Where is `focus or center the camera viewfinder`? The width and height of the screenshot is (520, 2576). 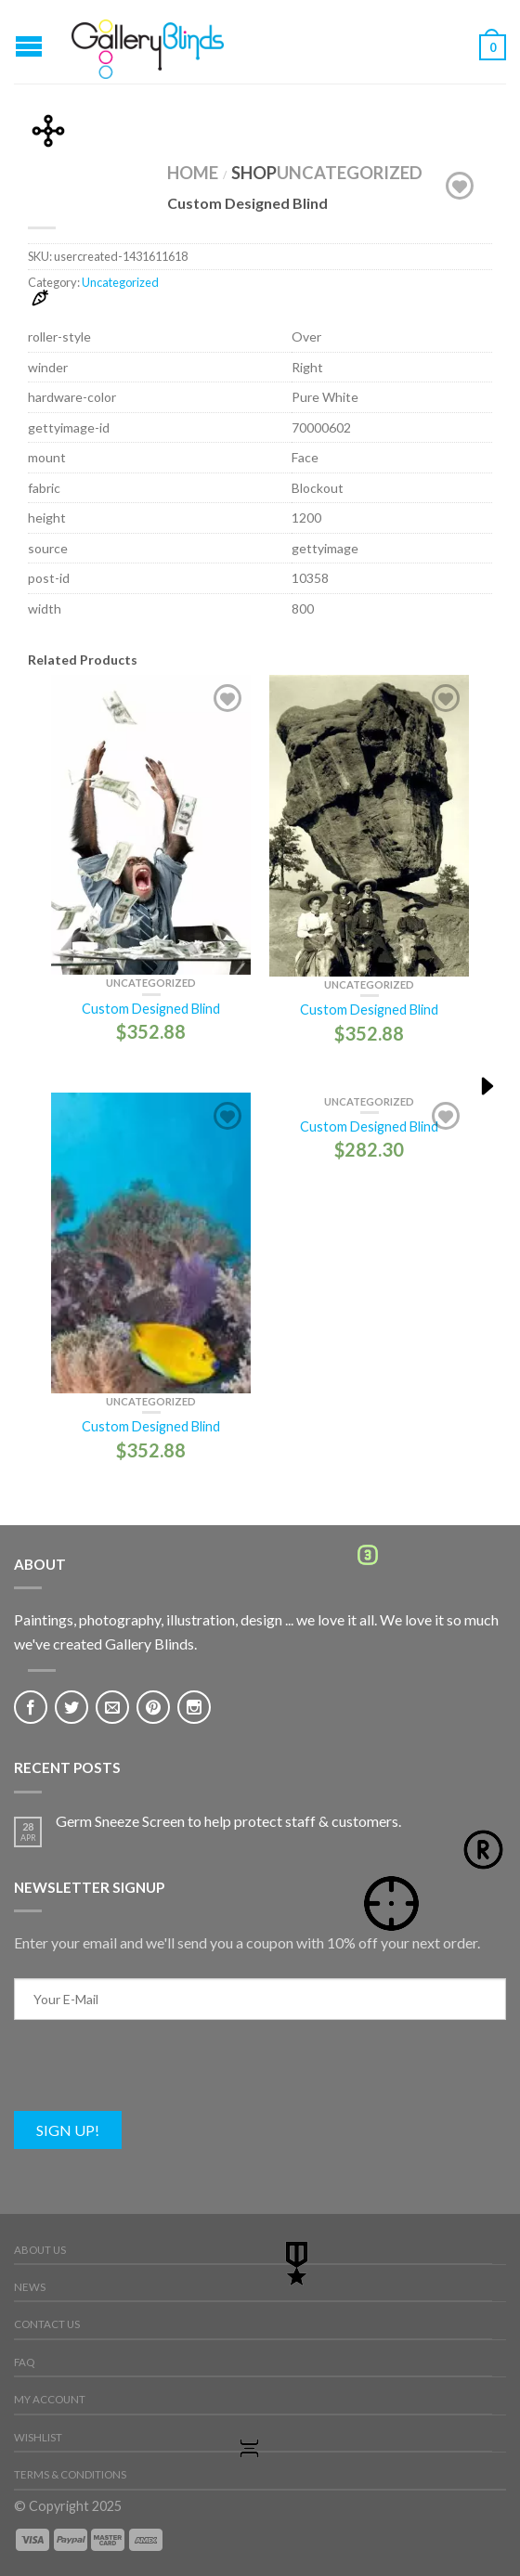
focus or center the camera viewfinder is located at coordinates (391, 1903).